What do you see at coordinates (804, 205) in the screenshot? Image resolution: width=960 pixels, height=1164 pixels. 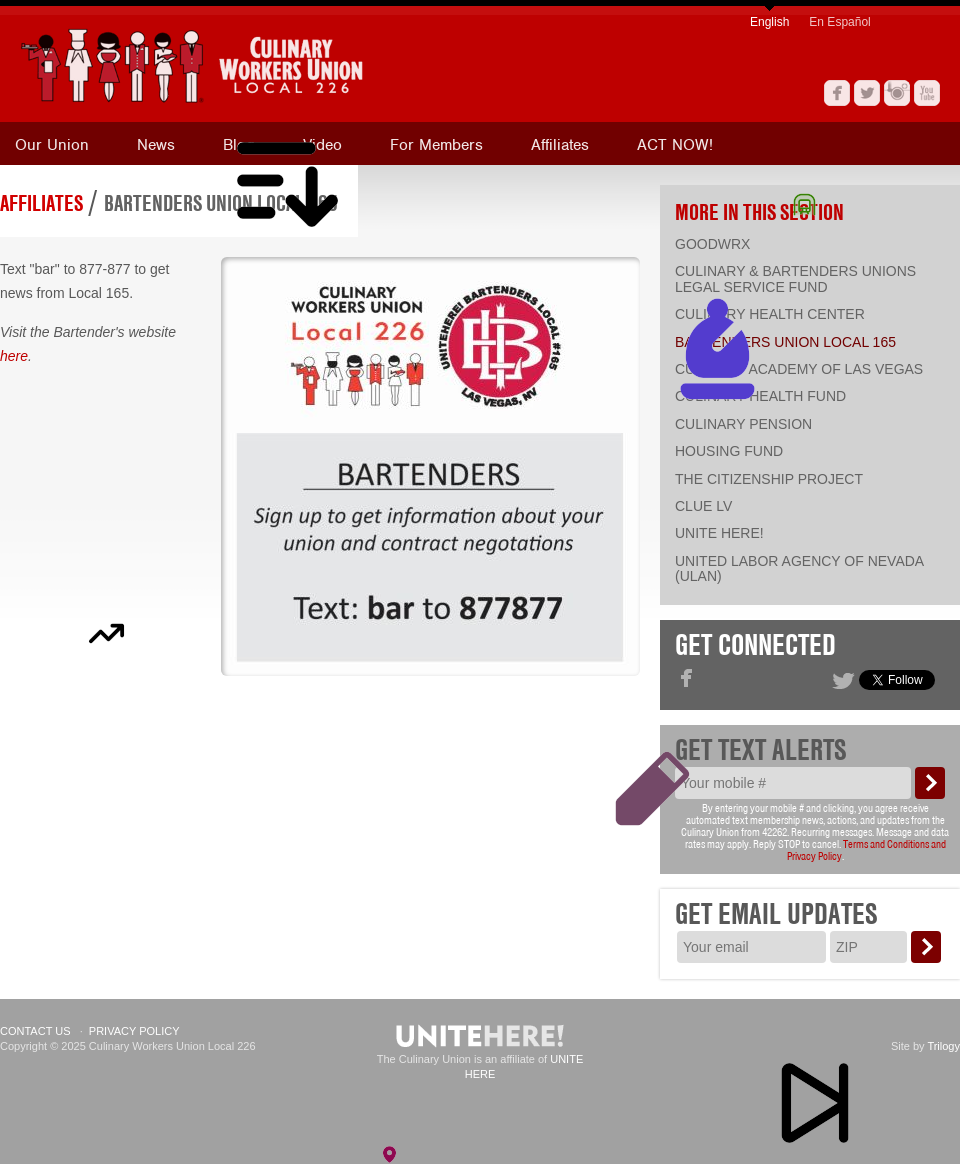 I see `view subway or metro transit options` at bounding box center [804, 205].